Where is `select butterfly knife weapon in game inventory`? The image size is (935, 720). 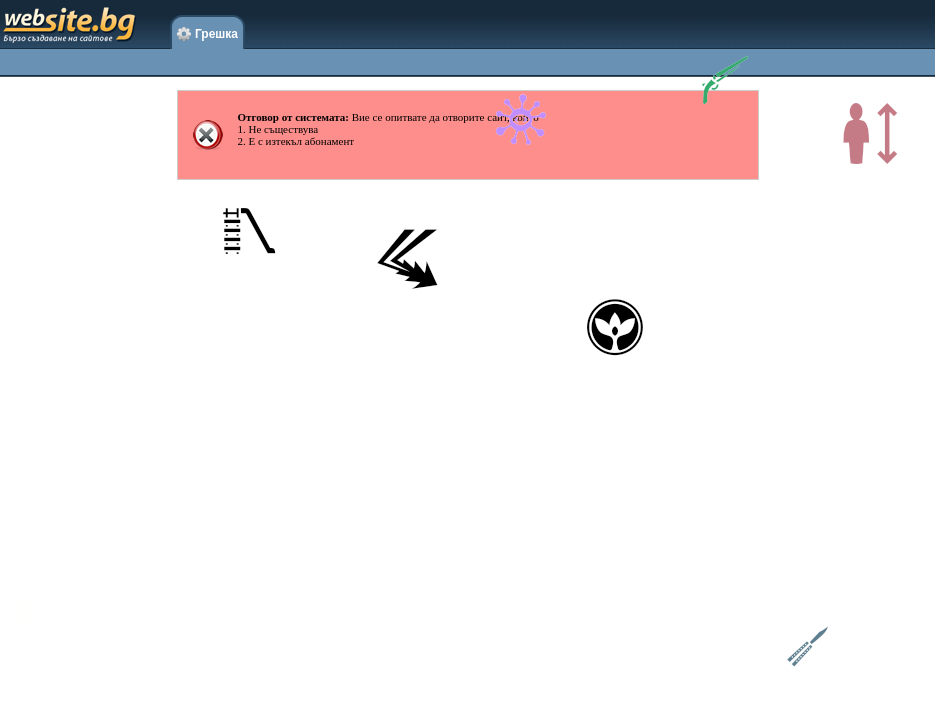
select butterfly knife weapon in game inventory is located at coordinates (807, 646).